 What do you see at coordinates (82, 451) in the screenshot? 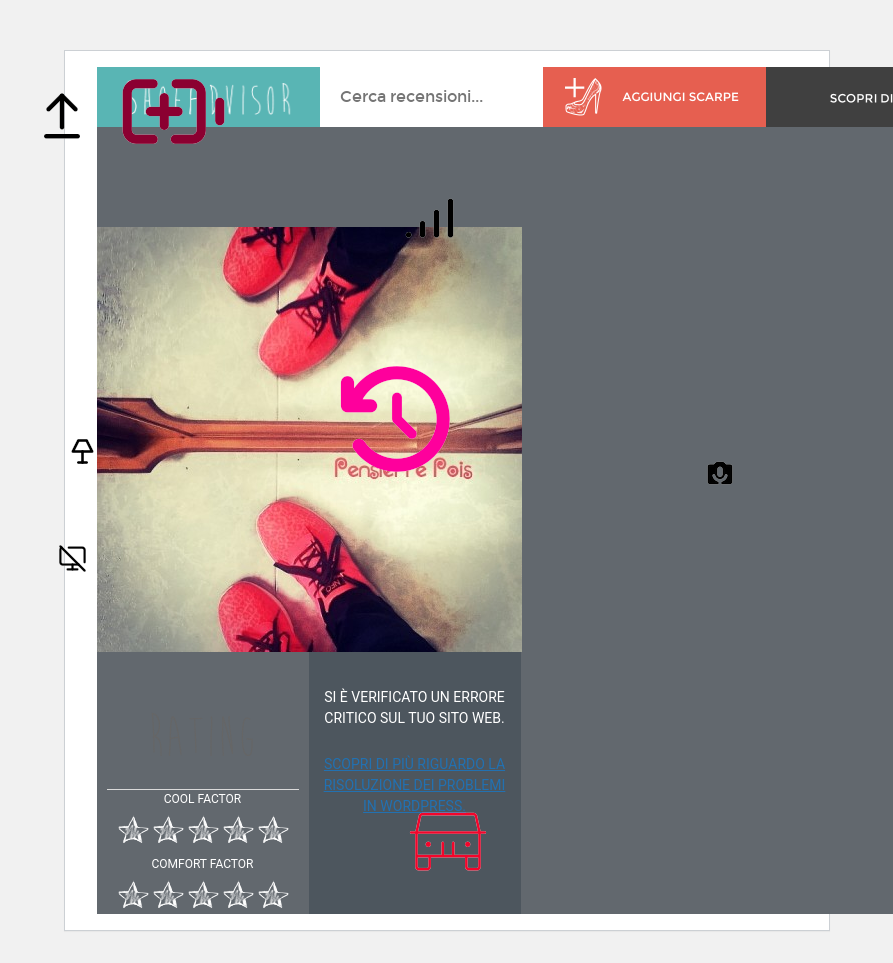
I see `toggle lamp or lighting on/off` at bounding box center [82, 451].